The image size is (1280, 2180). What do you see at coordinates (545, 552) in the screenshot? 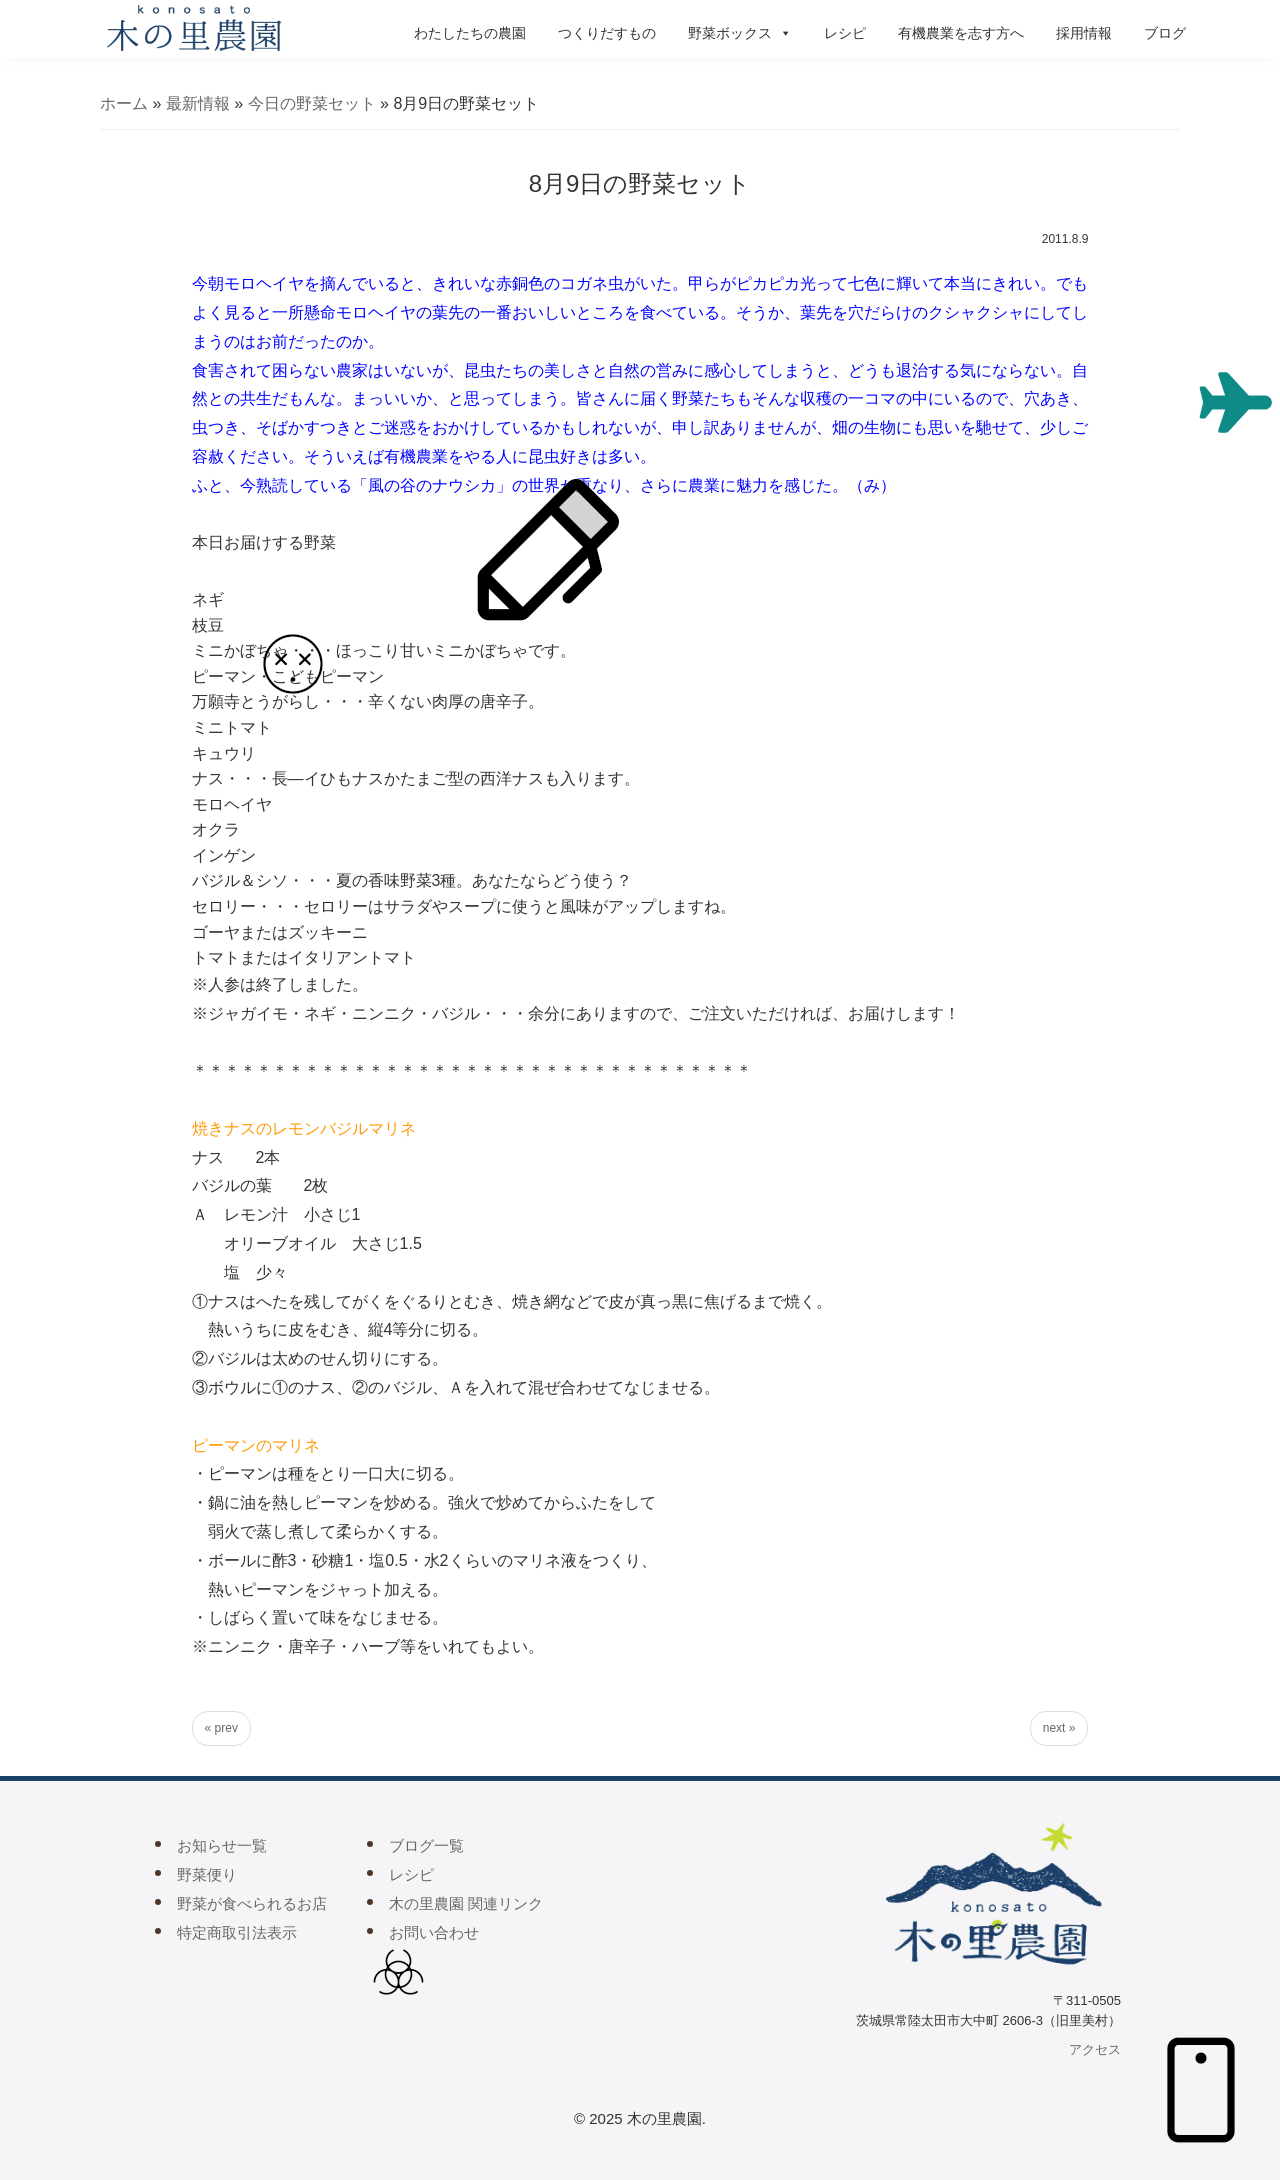
I see `edit or modify content` at bounding box center [545, 552].